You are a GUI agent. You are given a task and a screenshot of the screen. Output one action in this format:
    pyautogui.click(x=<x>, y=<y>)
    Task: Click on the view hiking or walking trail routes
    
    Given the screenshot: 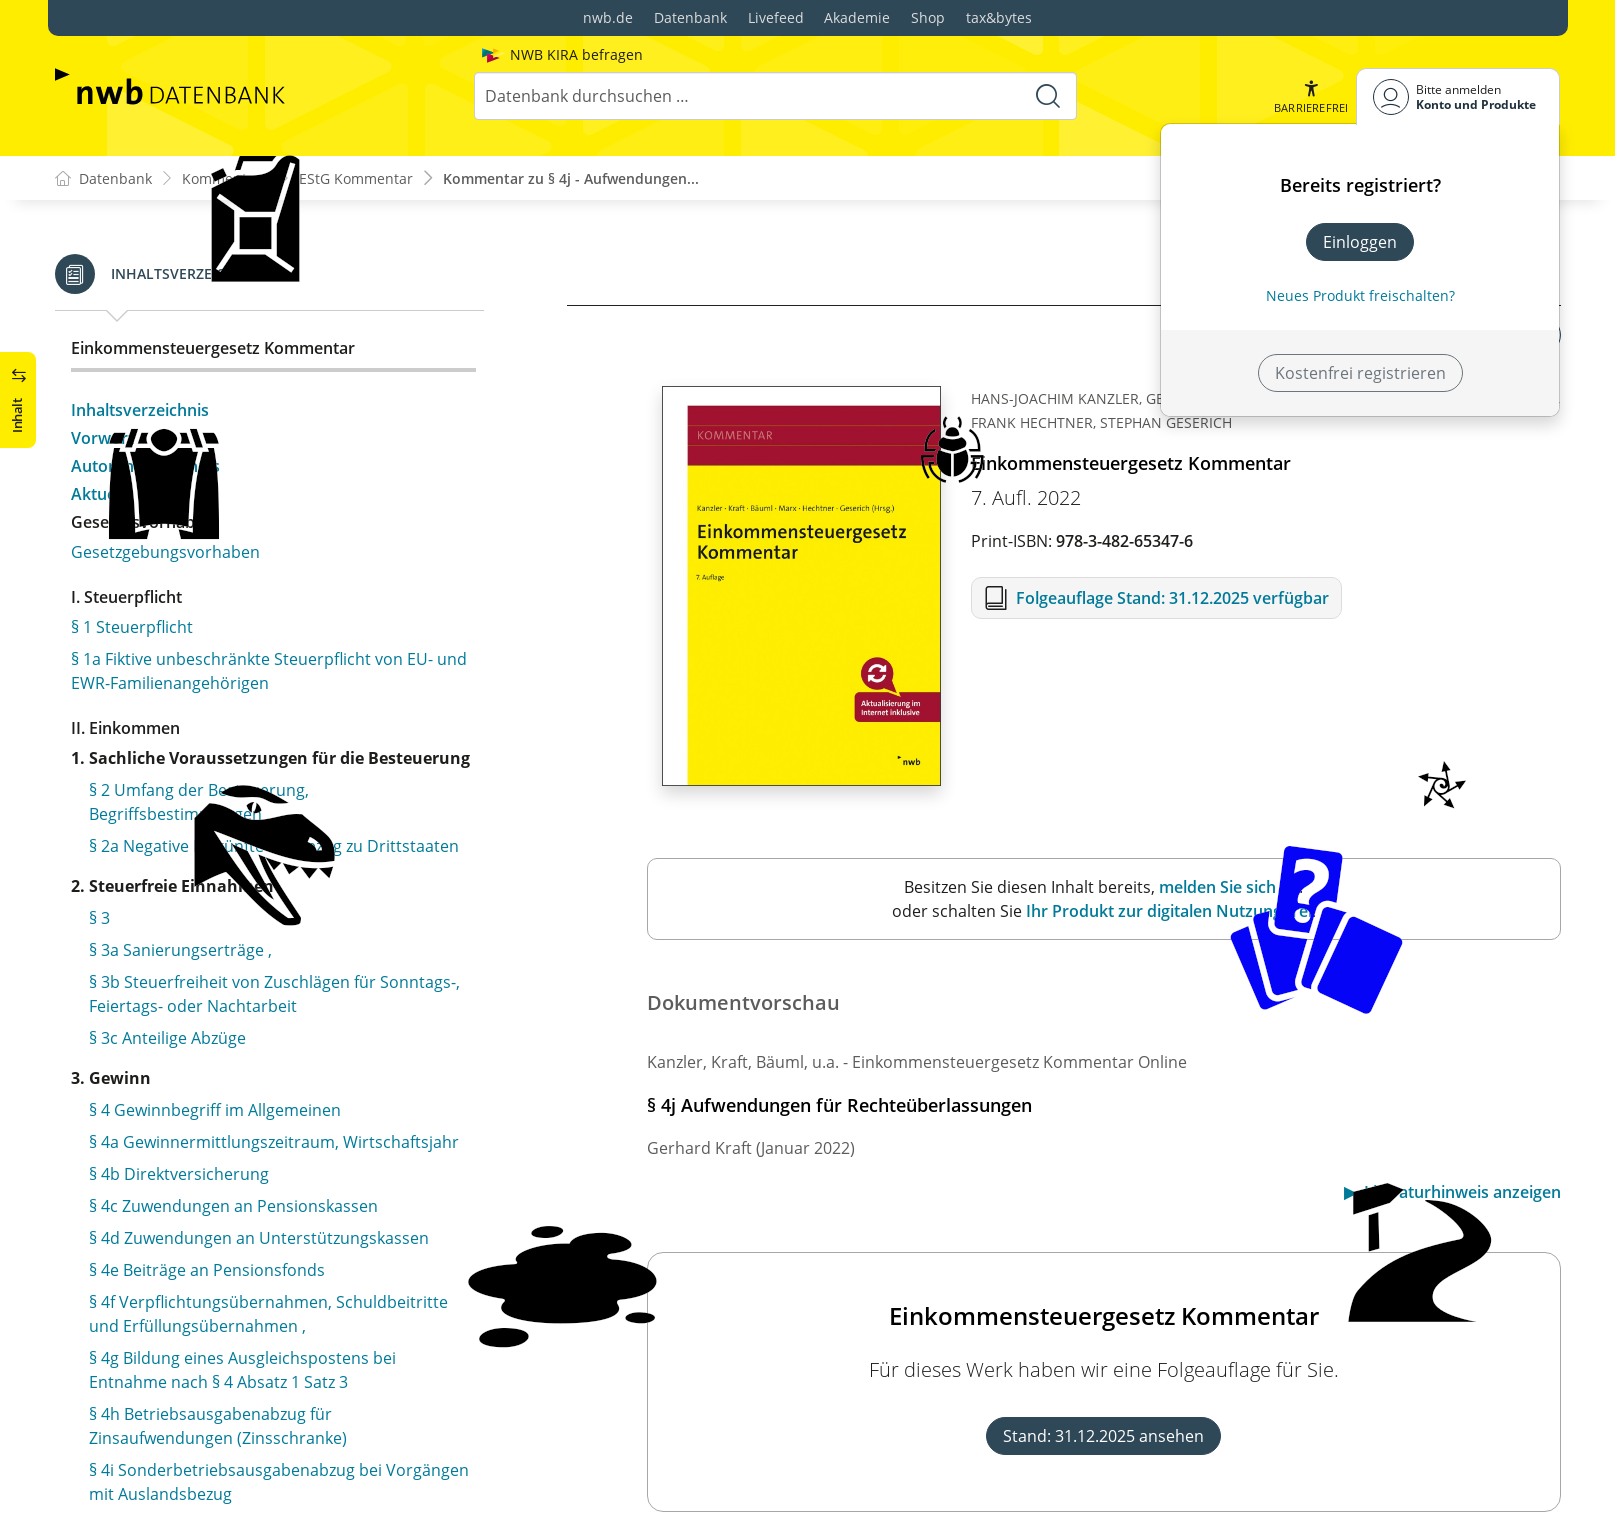 What is the action you would take?
    pyautogui.click(x=1419, y=1251)
    